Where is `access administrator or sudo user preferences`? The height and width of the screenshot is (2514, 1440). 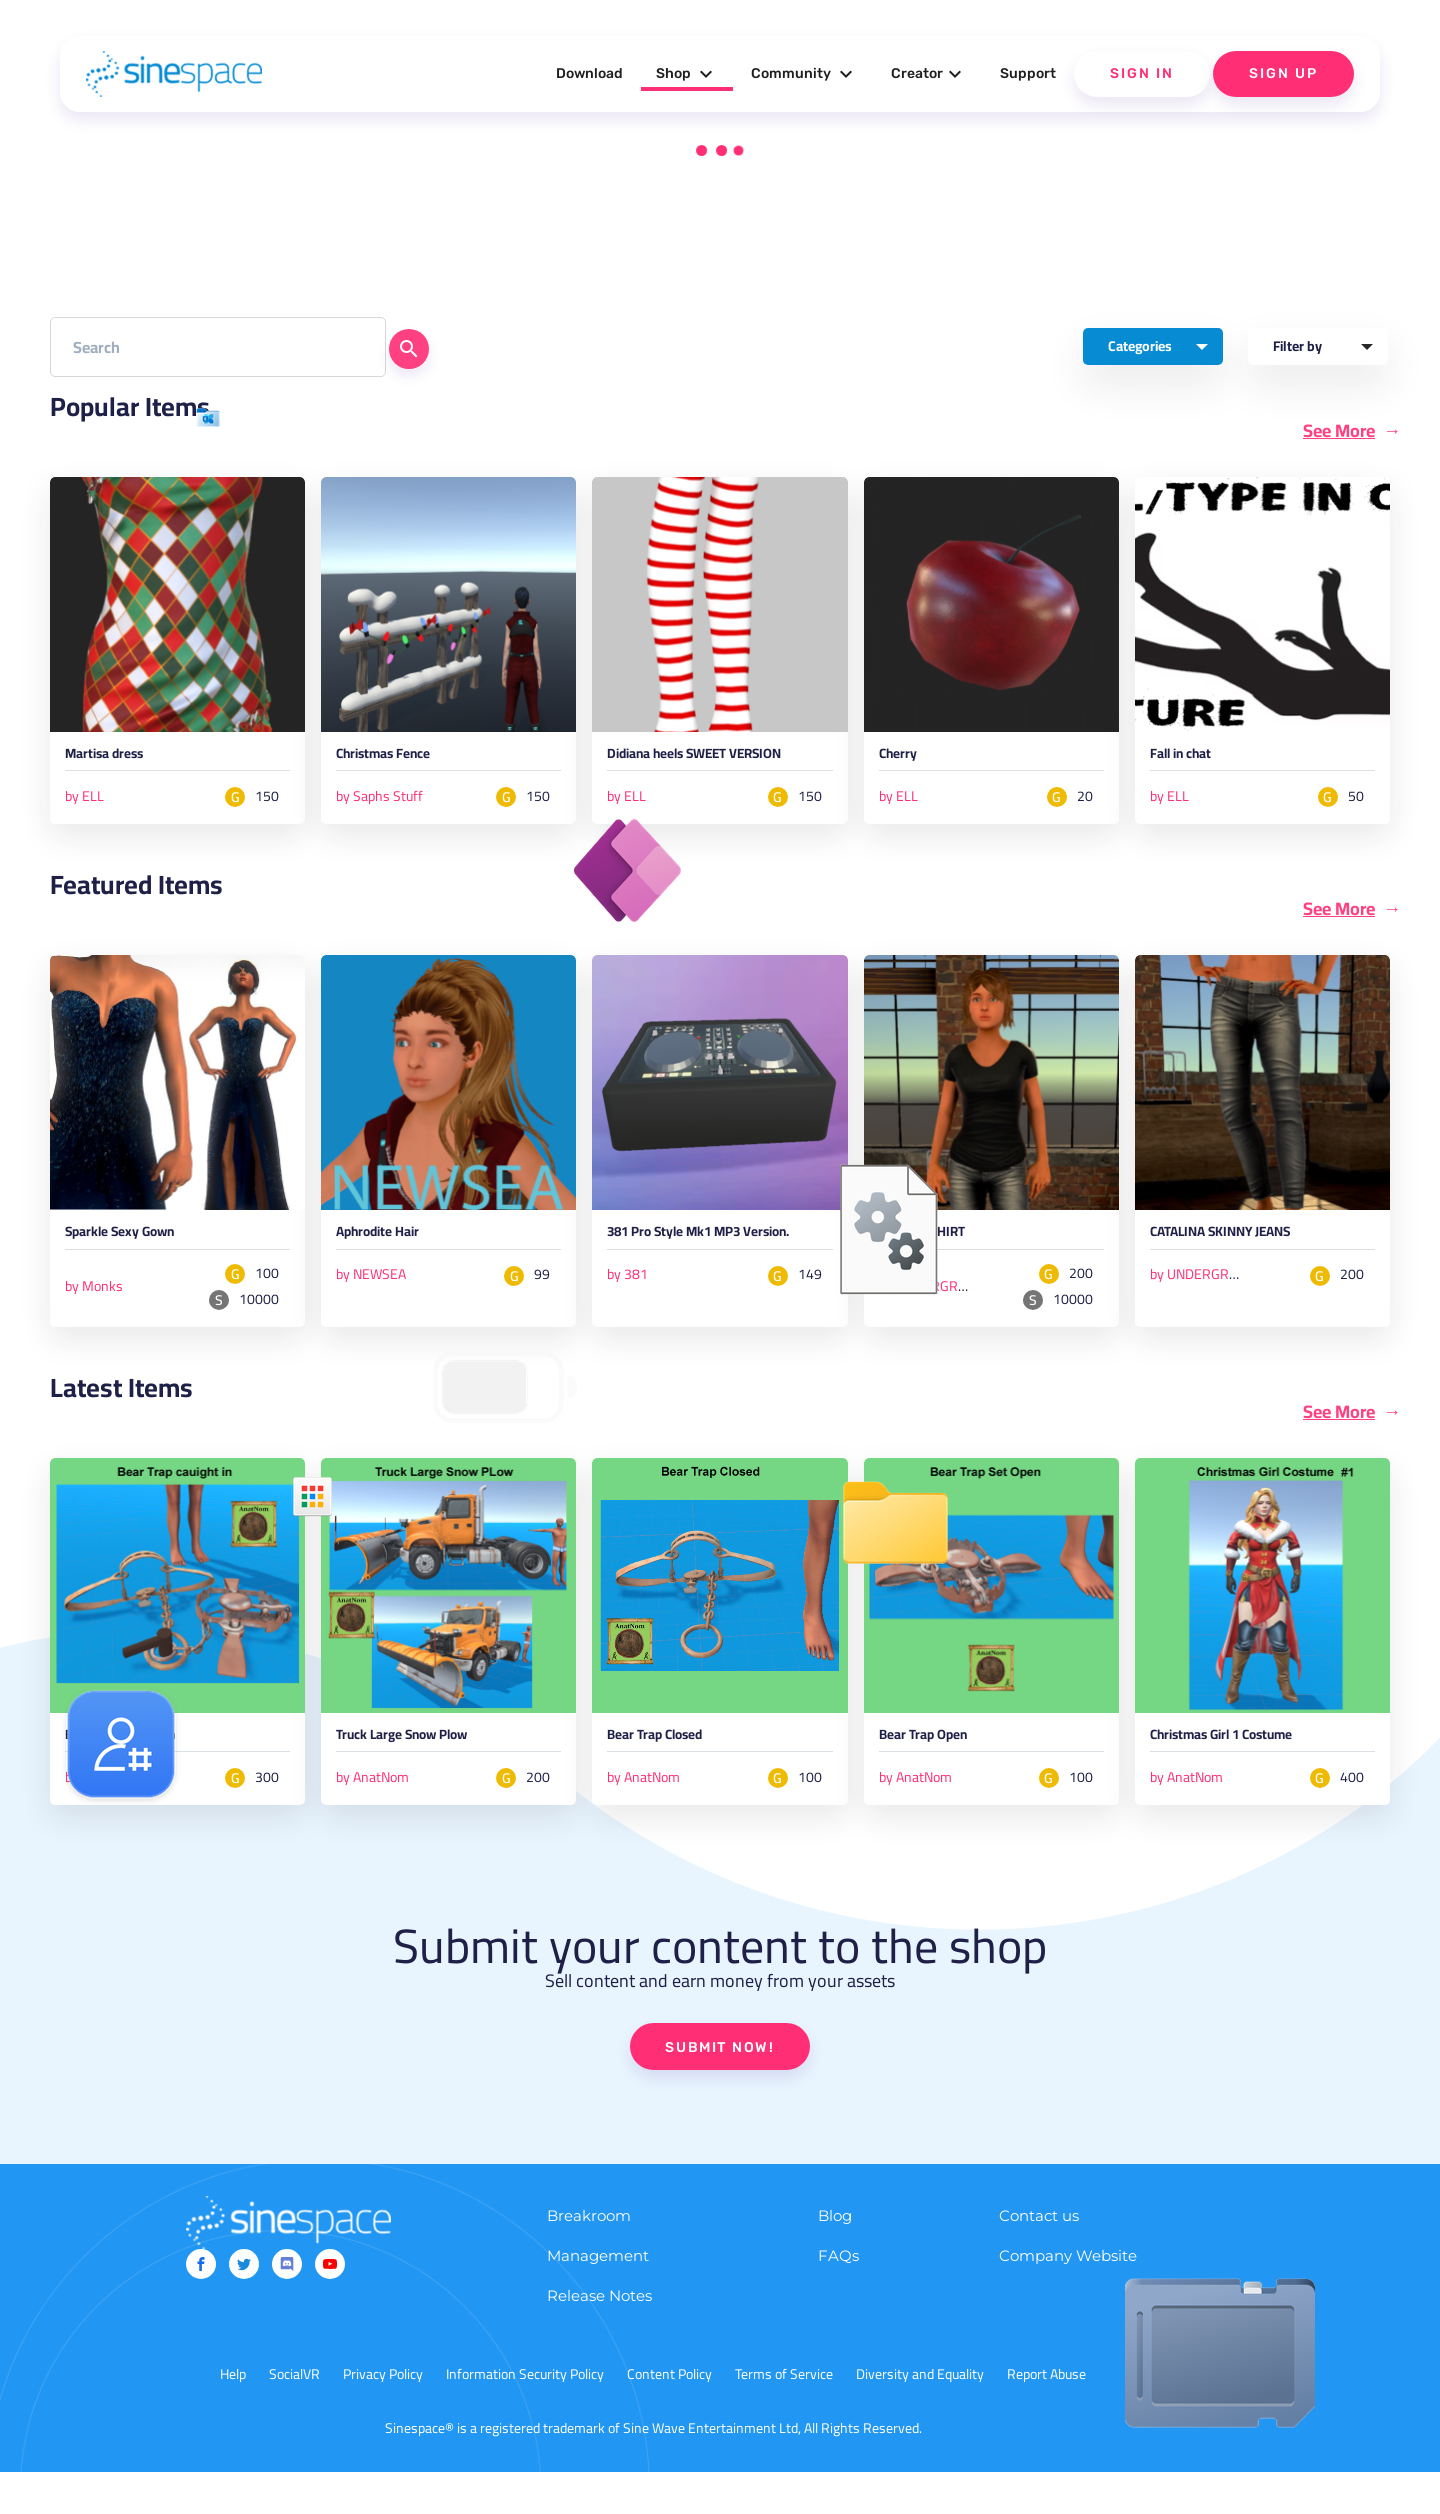
access administrator or sudo user preferences is located at coordinates (121, 1746).